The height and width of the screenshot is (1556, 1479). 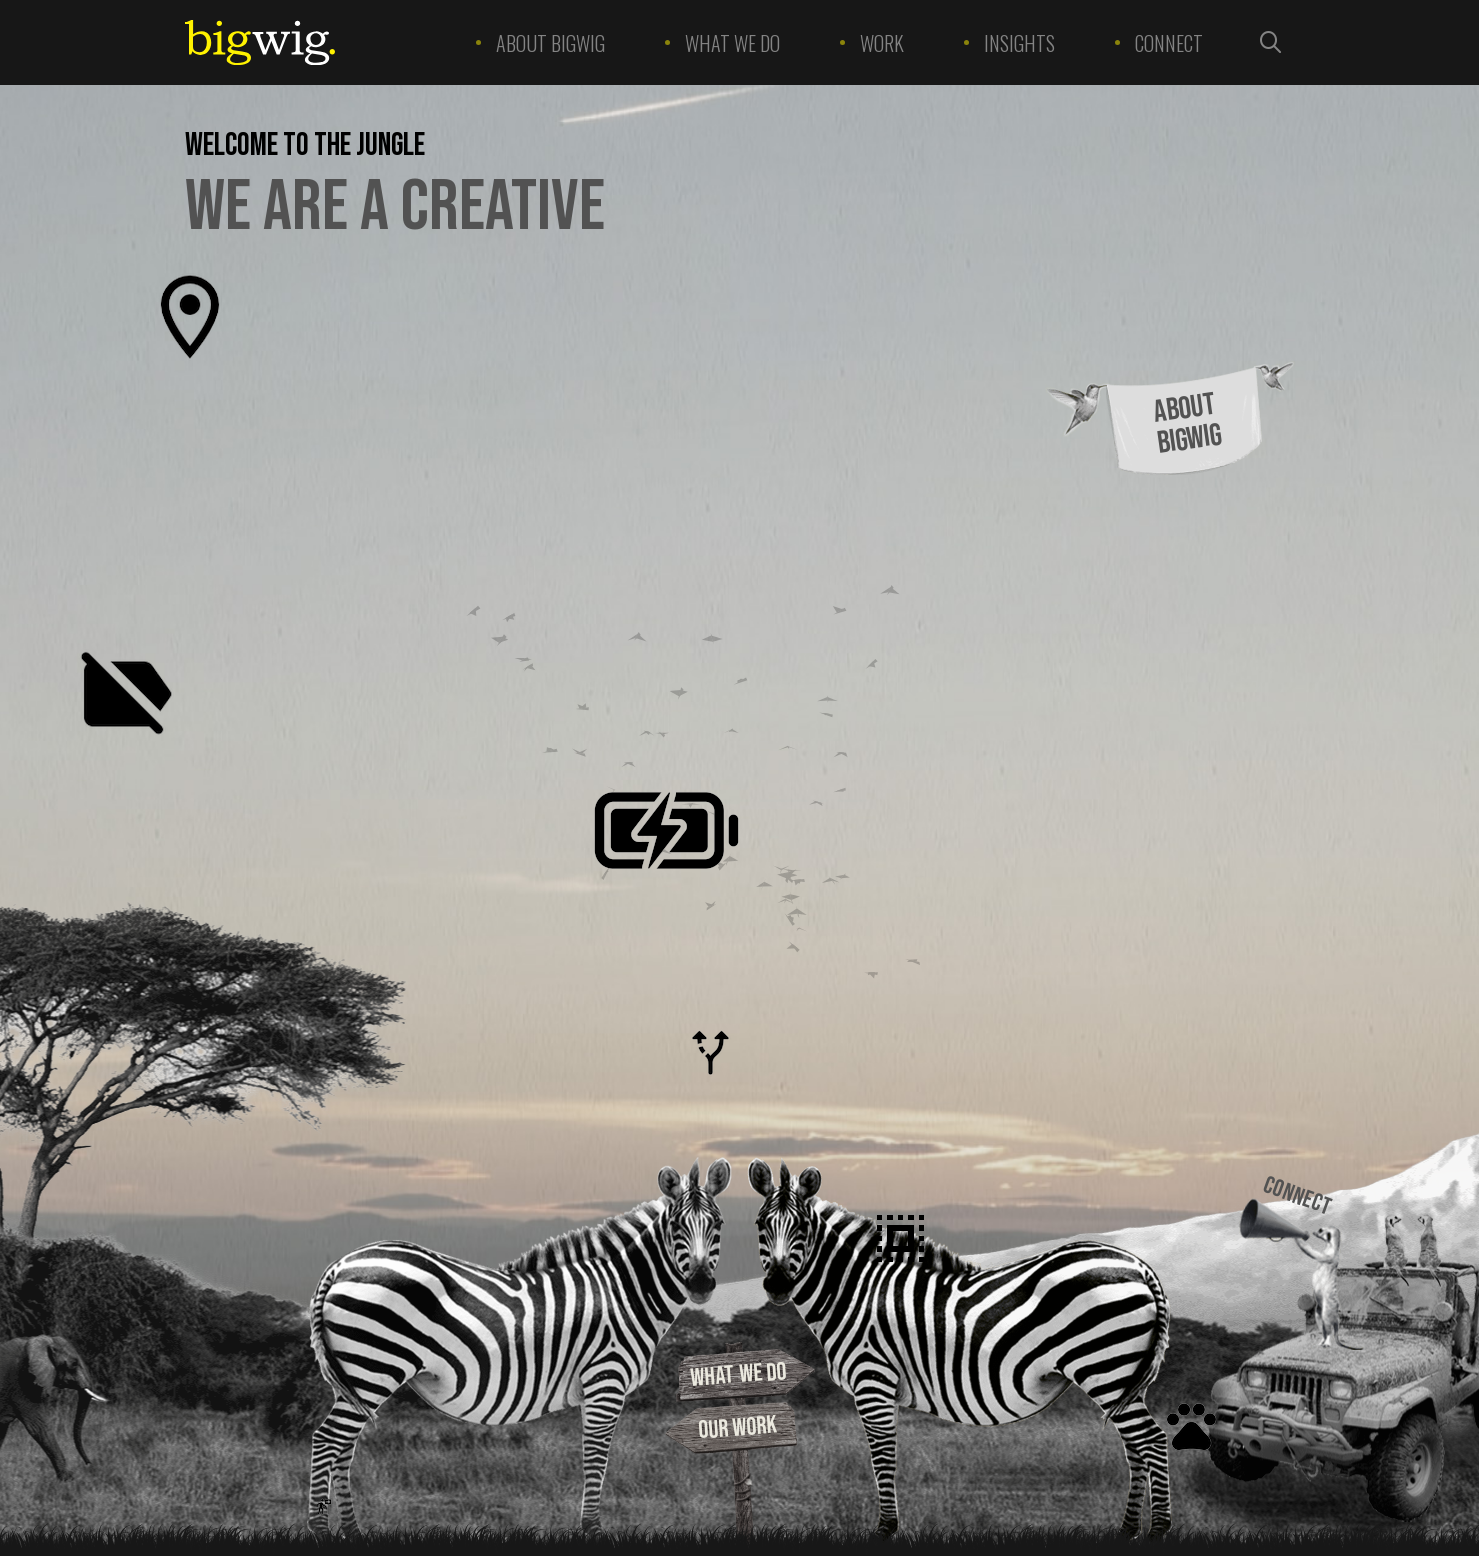 I want to click on remove a label or tag, so click(x=126, y=694).